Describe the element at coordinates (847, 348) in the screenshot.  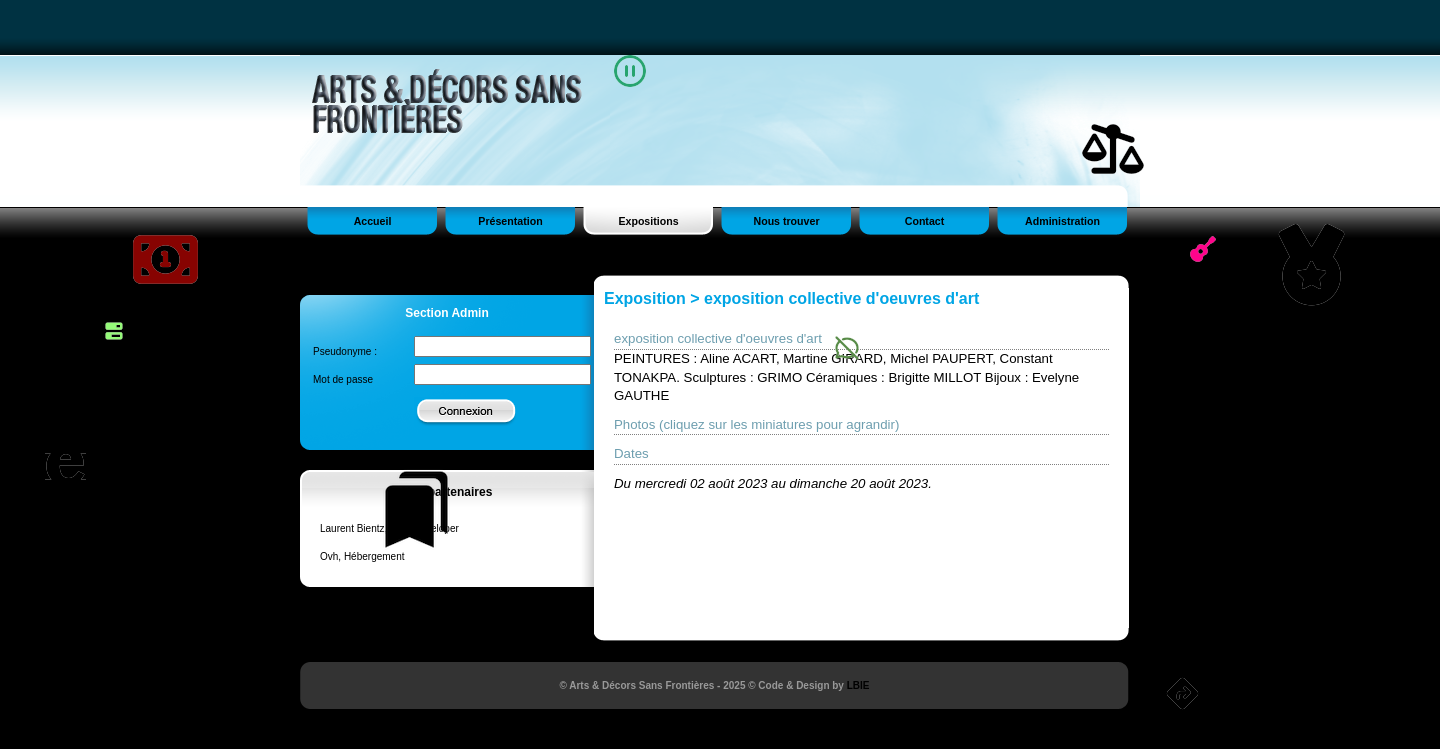
I see `messaging is disabled or unavailable` at that location.